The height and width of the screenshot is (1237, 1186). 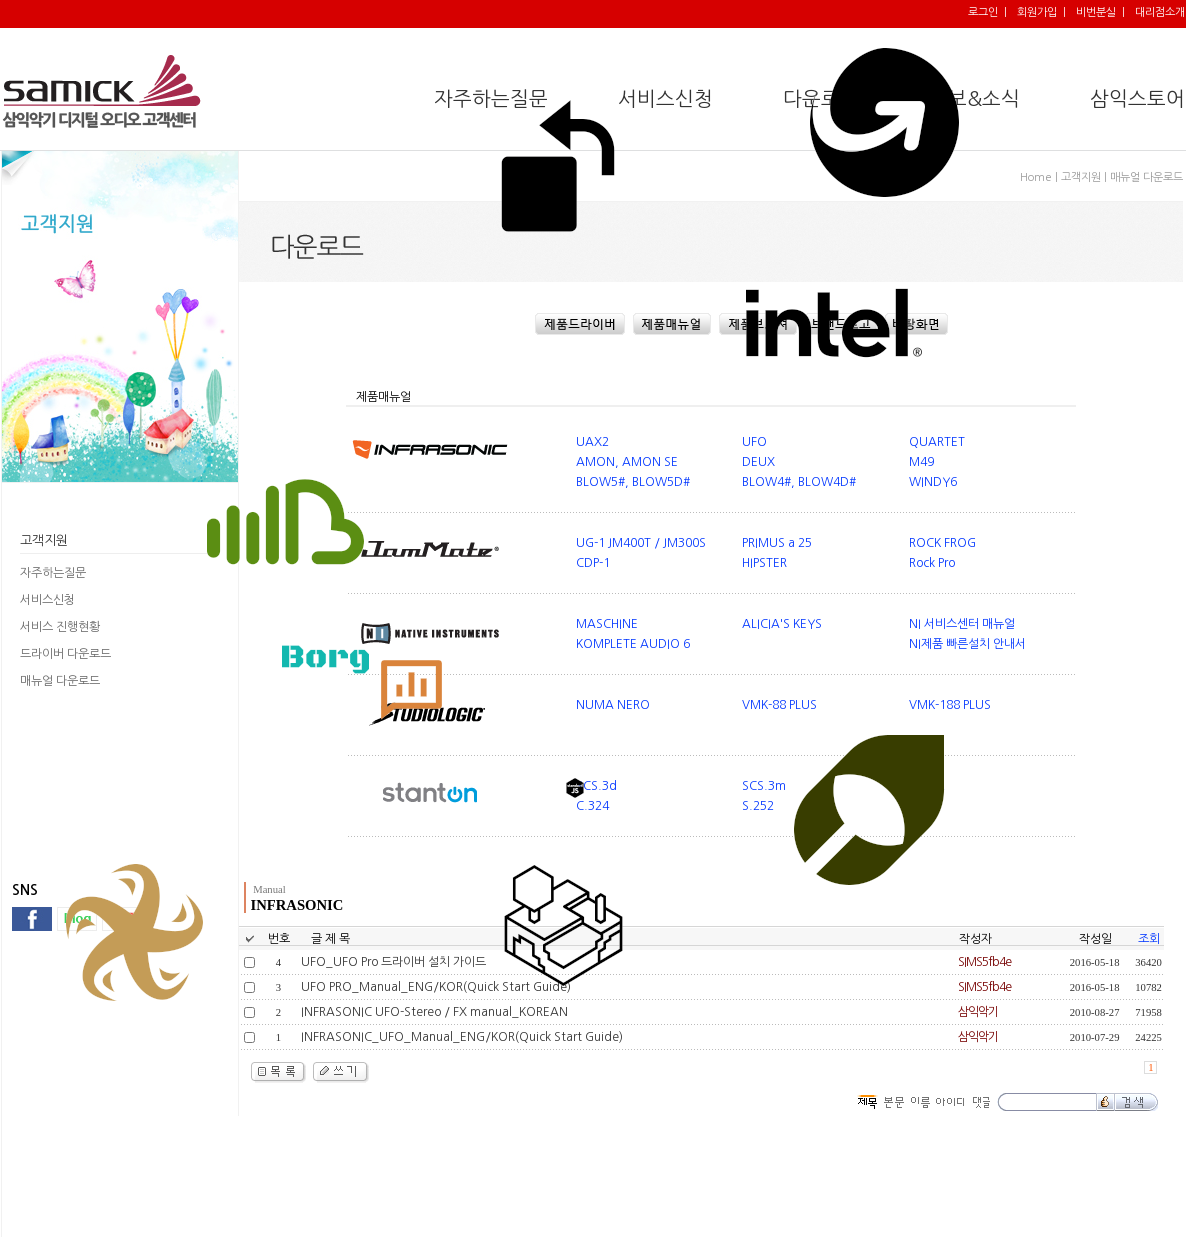 I want to click on launch minetest game, so click(x=563, y=925).